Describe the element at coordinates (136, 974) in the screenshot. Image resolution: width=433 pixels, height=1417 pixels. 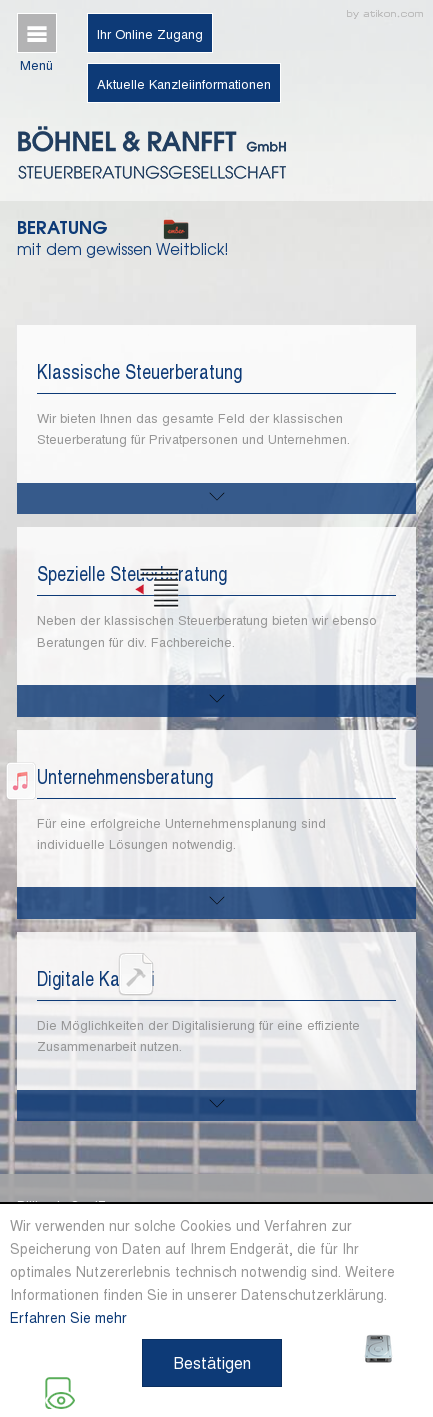
I see `a makefile used for building or compiling software` at that location.